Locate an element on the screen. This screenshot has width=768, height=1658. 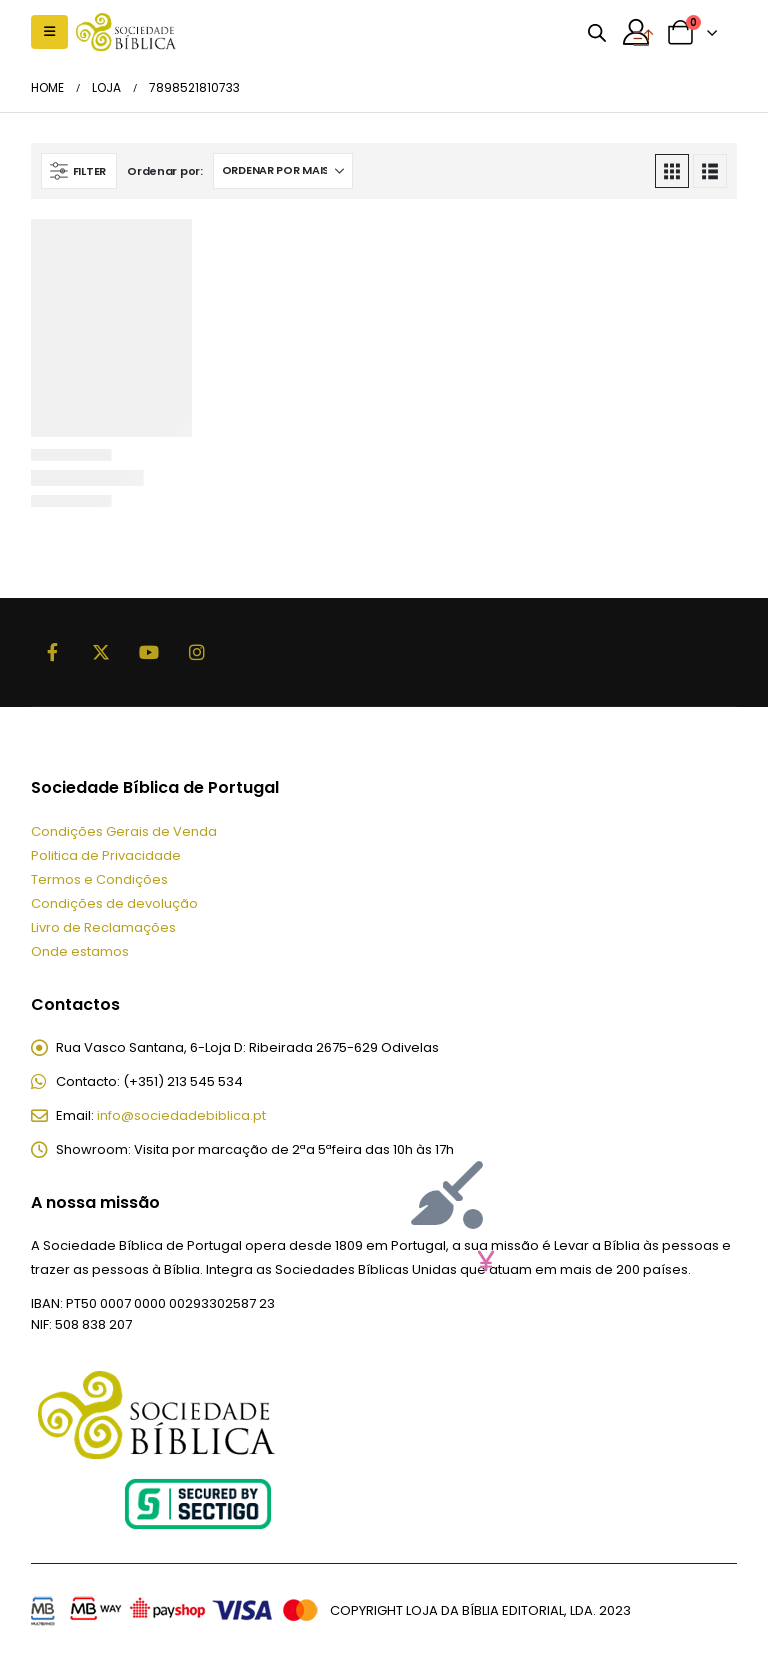
indicates chinese yuan currency is located at coordinates (486, 1261).